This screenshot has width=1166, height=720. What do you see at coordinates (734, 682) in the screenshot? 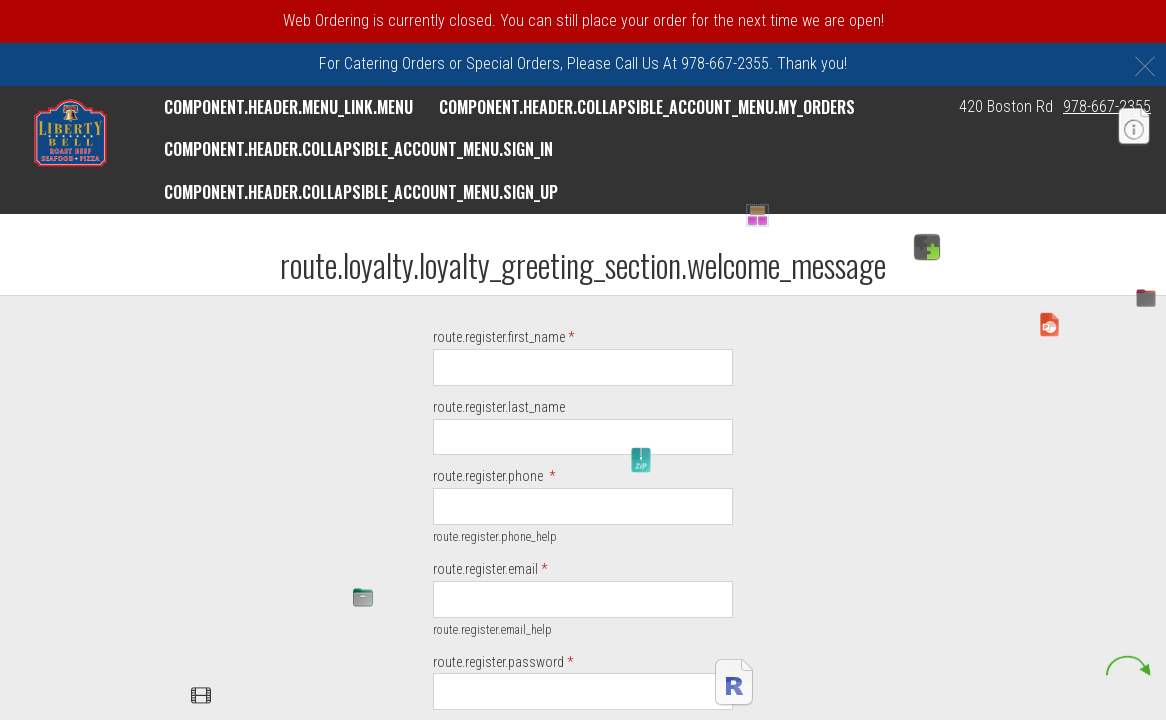
I see `an R programming language source file` at bounding box center [734, 682].